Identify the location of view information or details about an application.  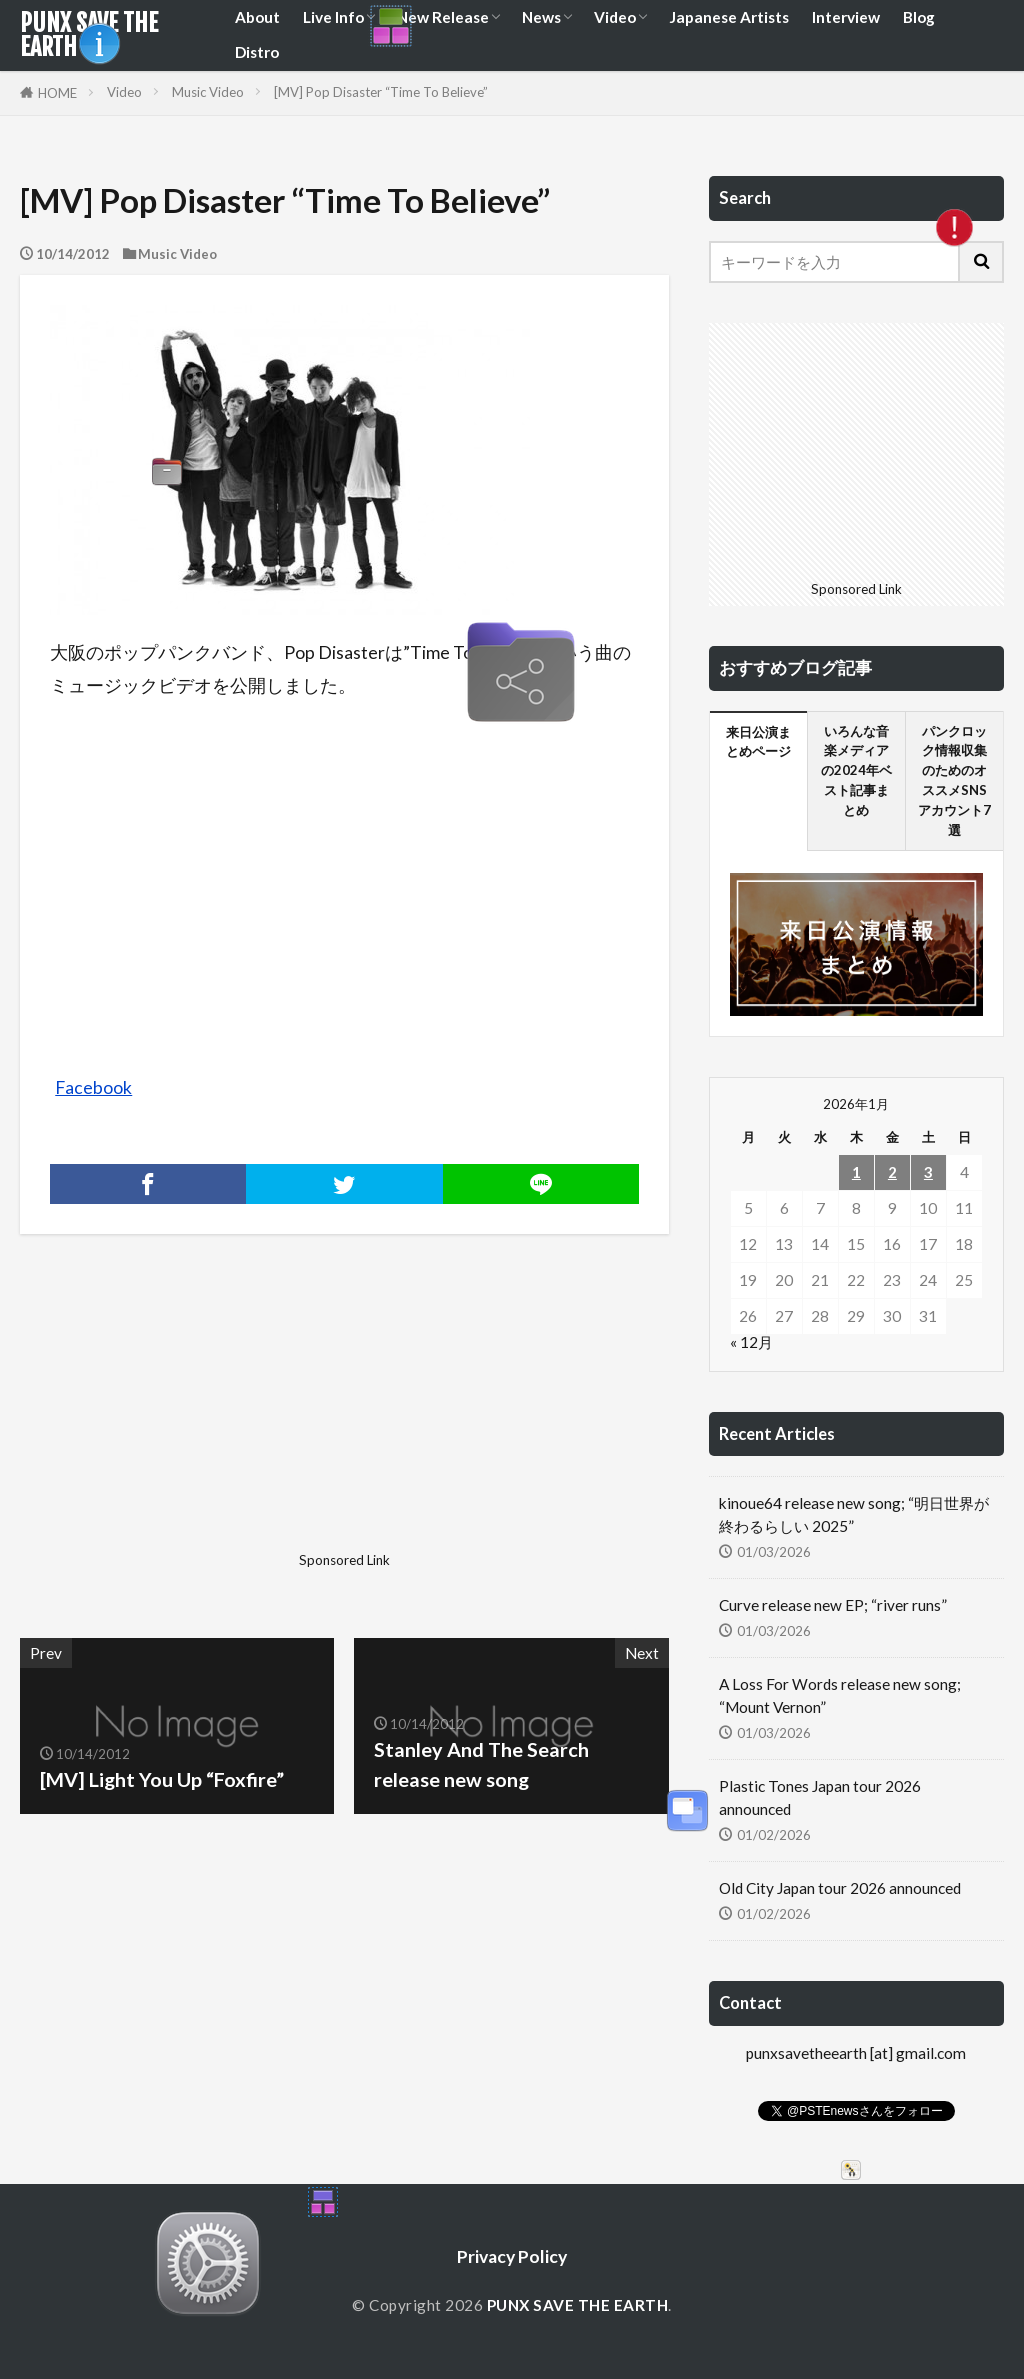
(99, 43).